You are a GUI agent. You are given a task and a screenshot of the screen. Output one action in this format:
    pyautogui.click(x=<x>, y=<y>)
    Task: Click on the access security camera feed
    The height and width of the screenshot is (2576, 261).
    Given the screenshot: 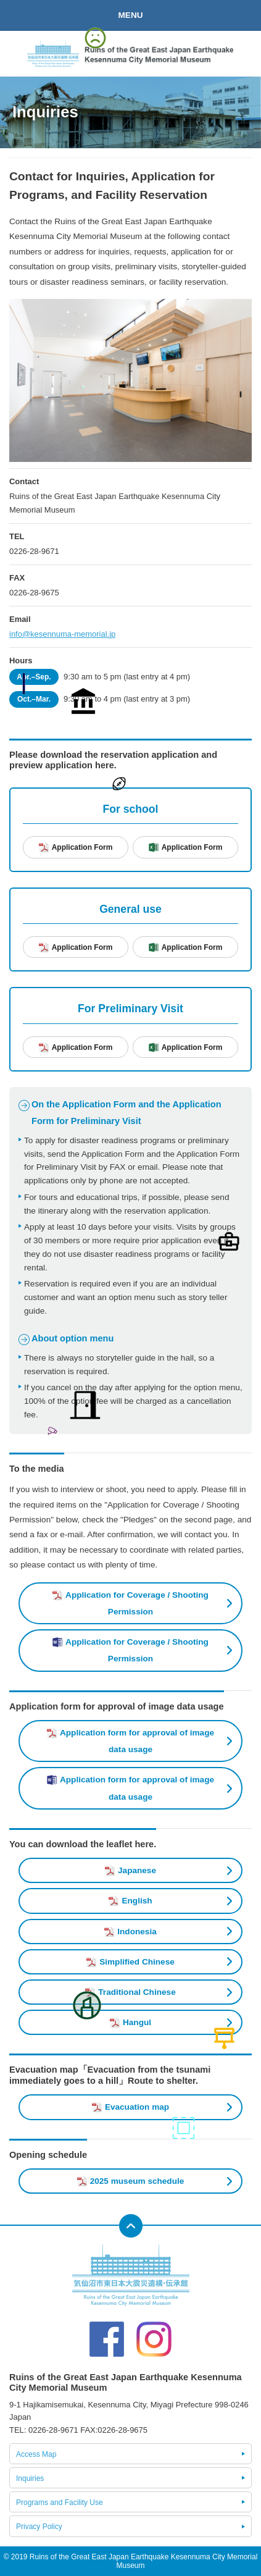 What is the action you would take?
    pyautogui.click(x=52, y=1430)
    